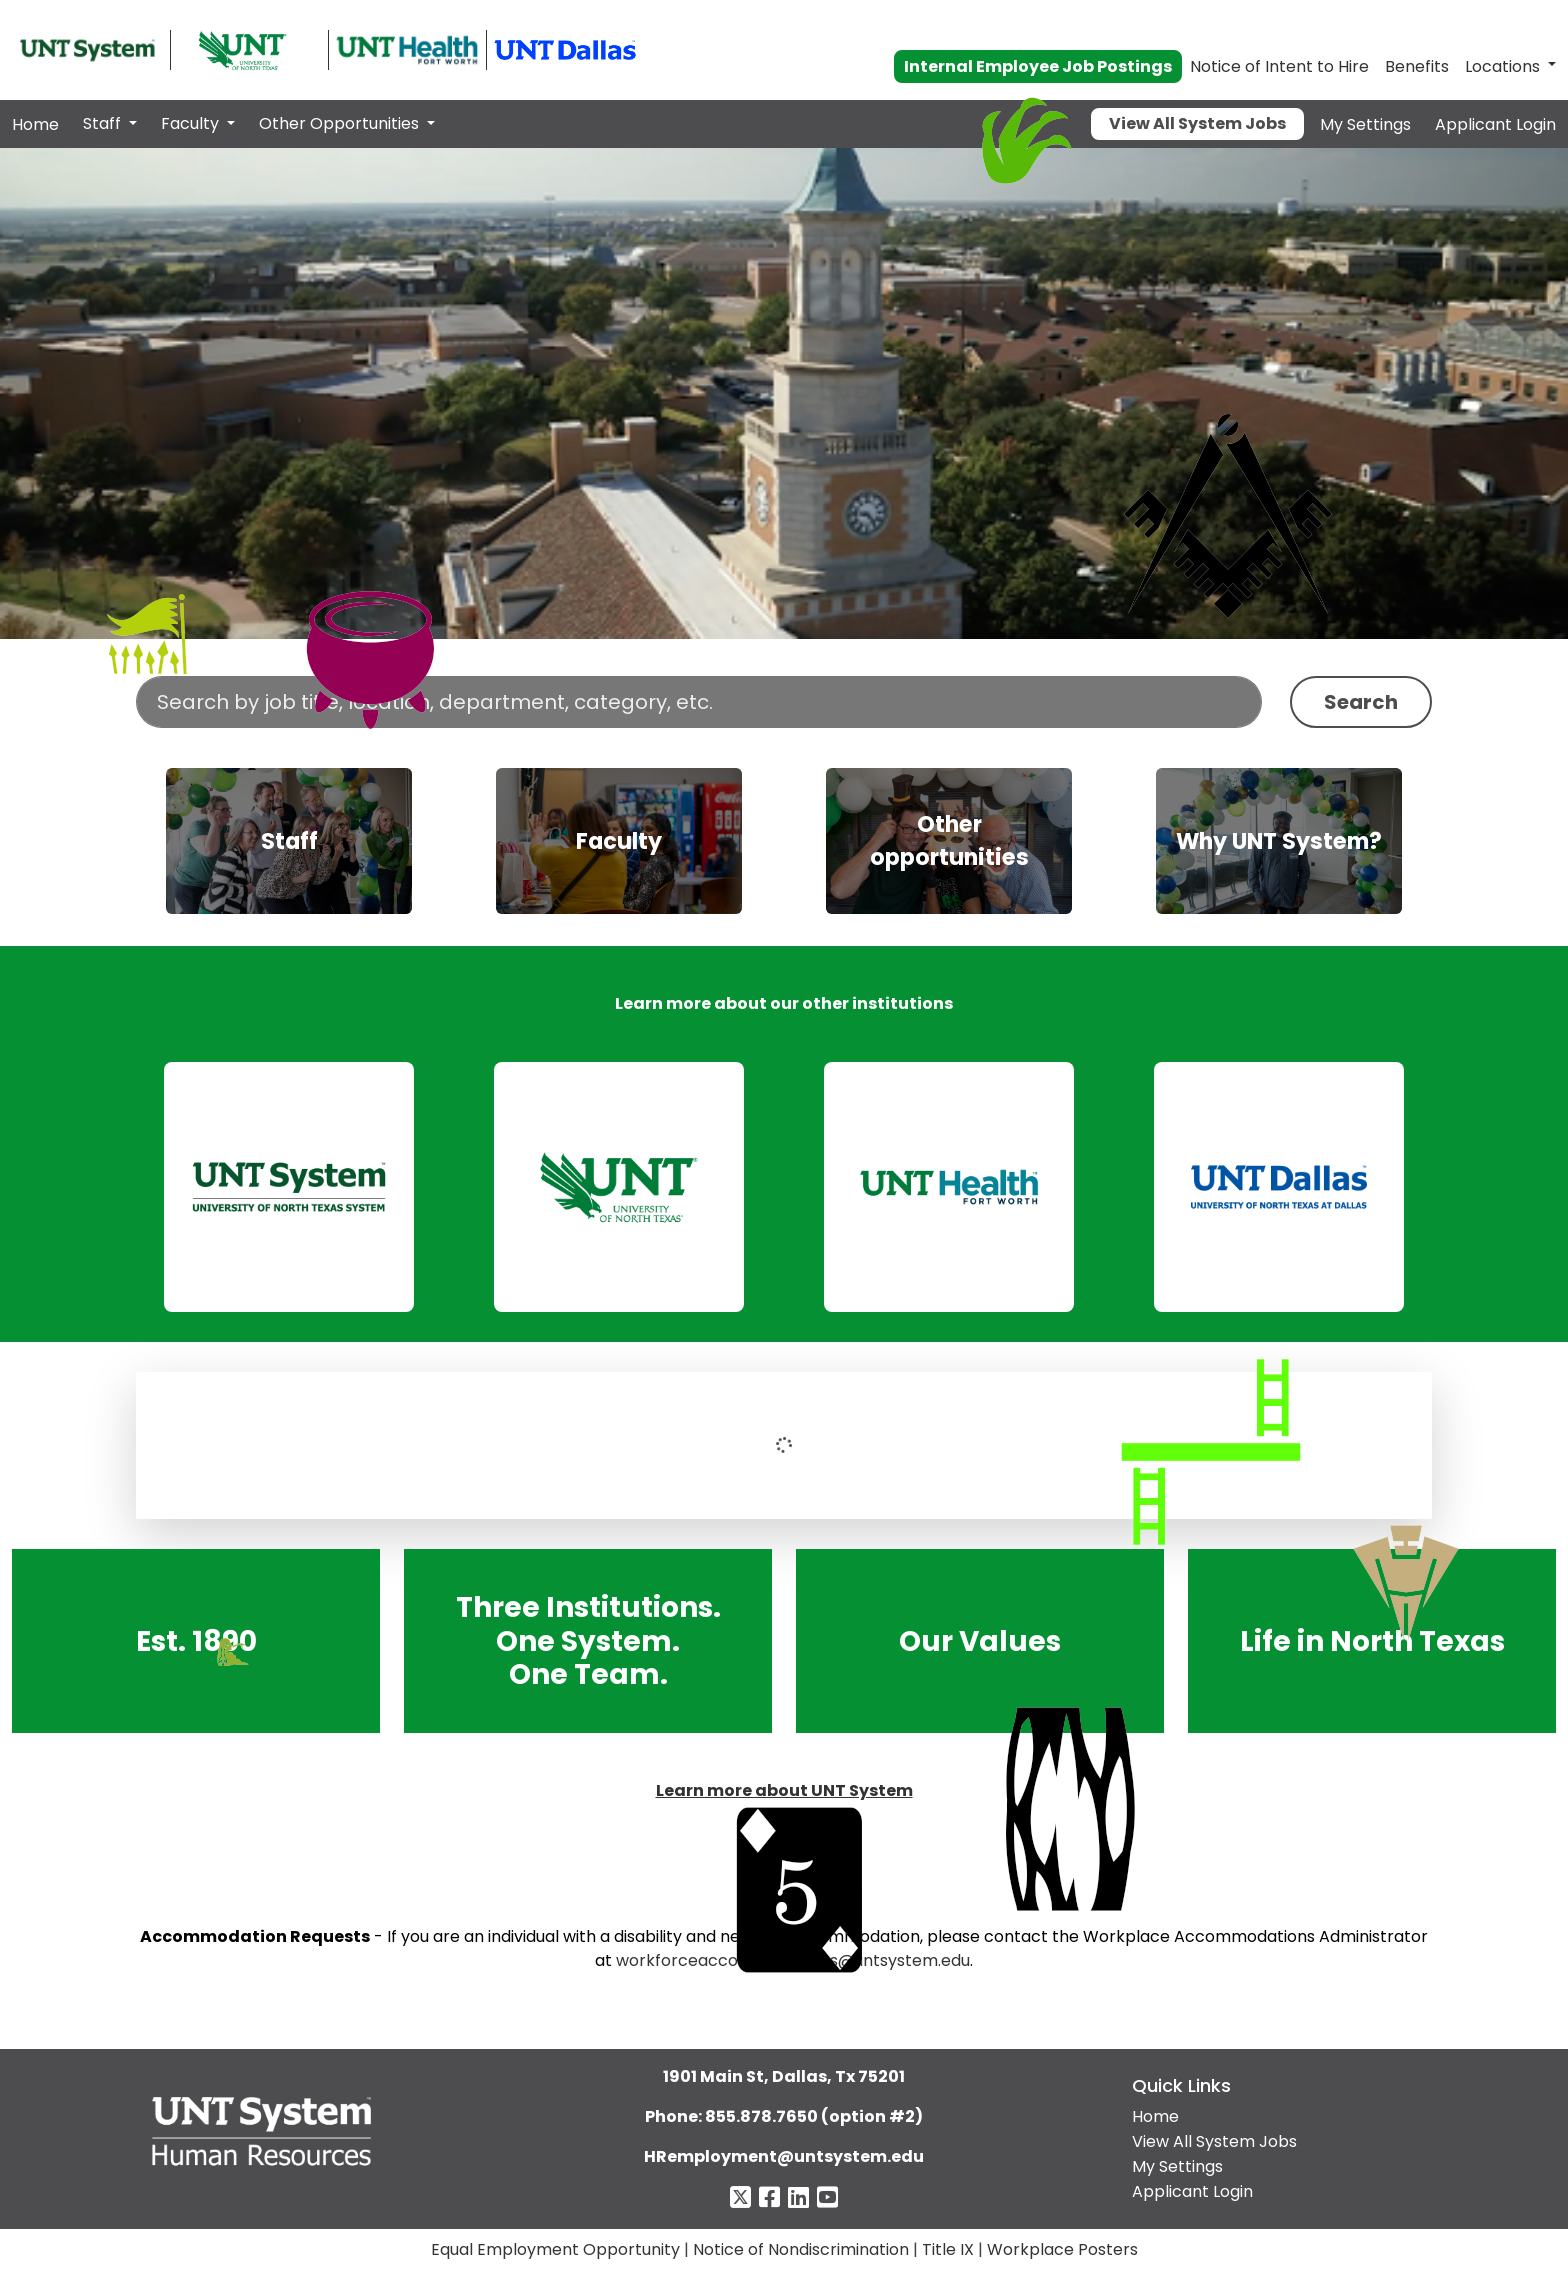  What do you see at coordinates (147, 634) in the screenshot?
I see `rally team members or summon allies` at bounding box center [147, 634].